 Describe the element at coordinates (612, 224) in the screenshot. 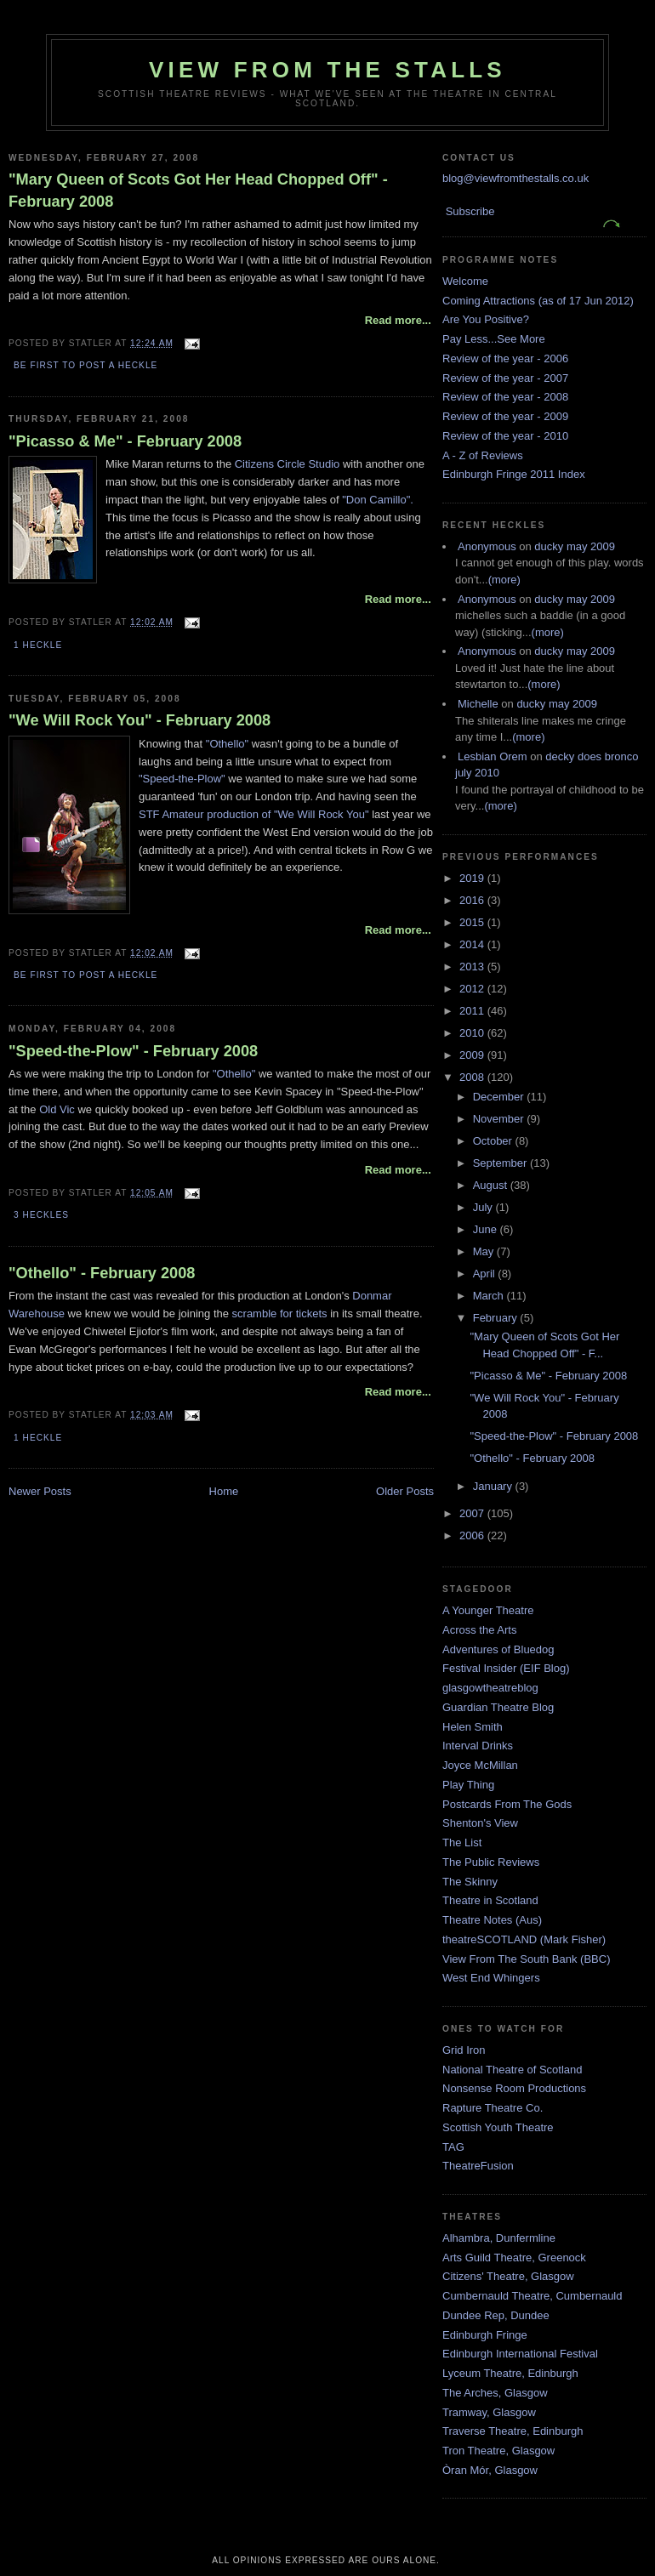

I see `redo the last undone action` at that location.